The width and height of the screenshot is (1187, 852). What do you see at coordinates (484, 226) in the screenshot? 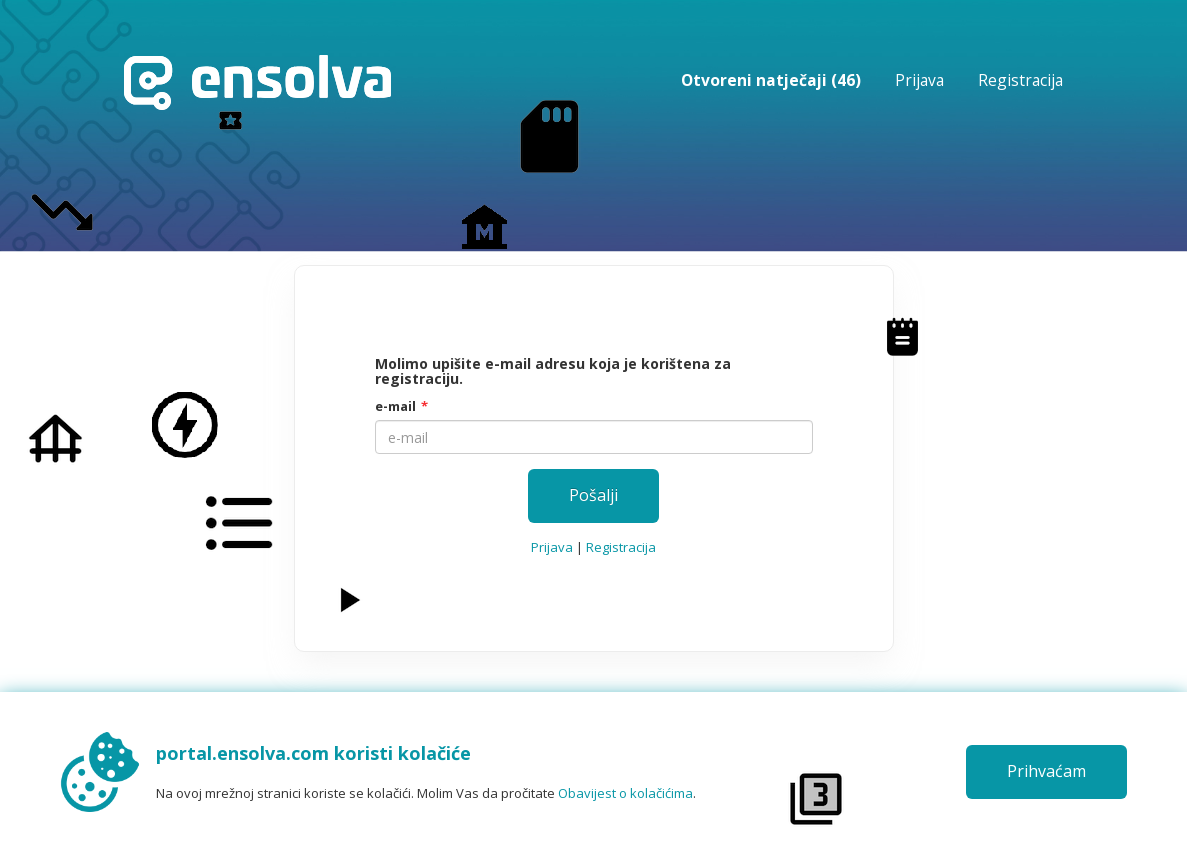
I see `view nearby museums on the map` at bounding box center [484, 226].